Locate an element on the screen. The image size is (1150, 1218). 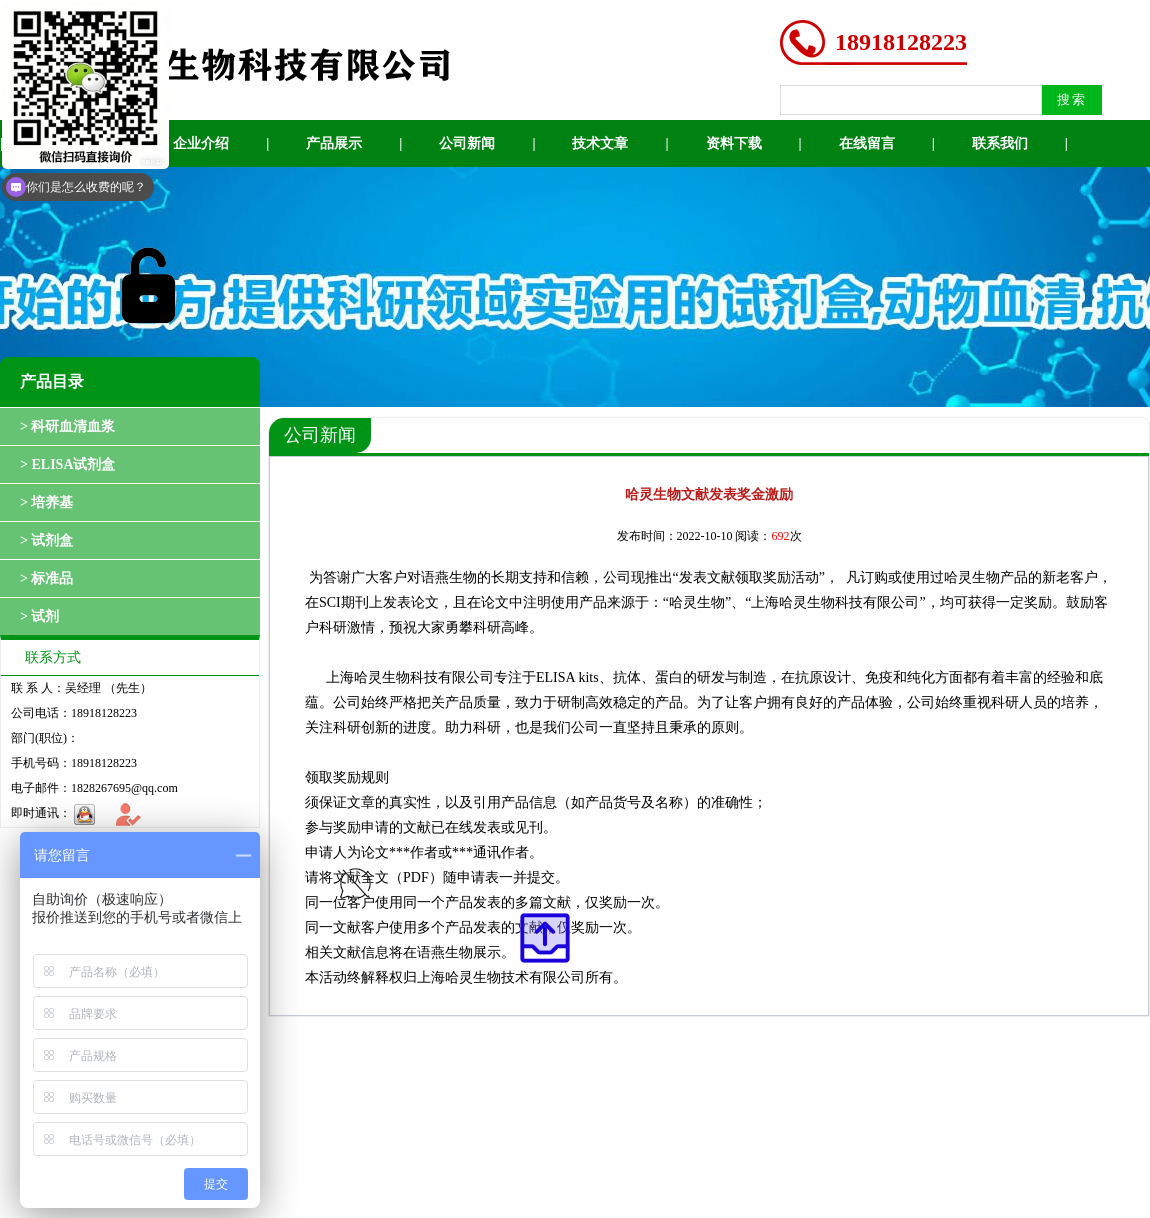
mute or disable chat notifications is located at coordinates (355, 883).